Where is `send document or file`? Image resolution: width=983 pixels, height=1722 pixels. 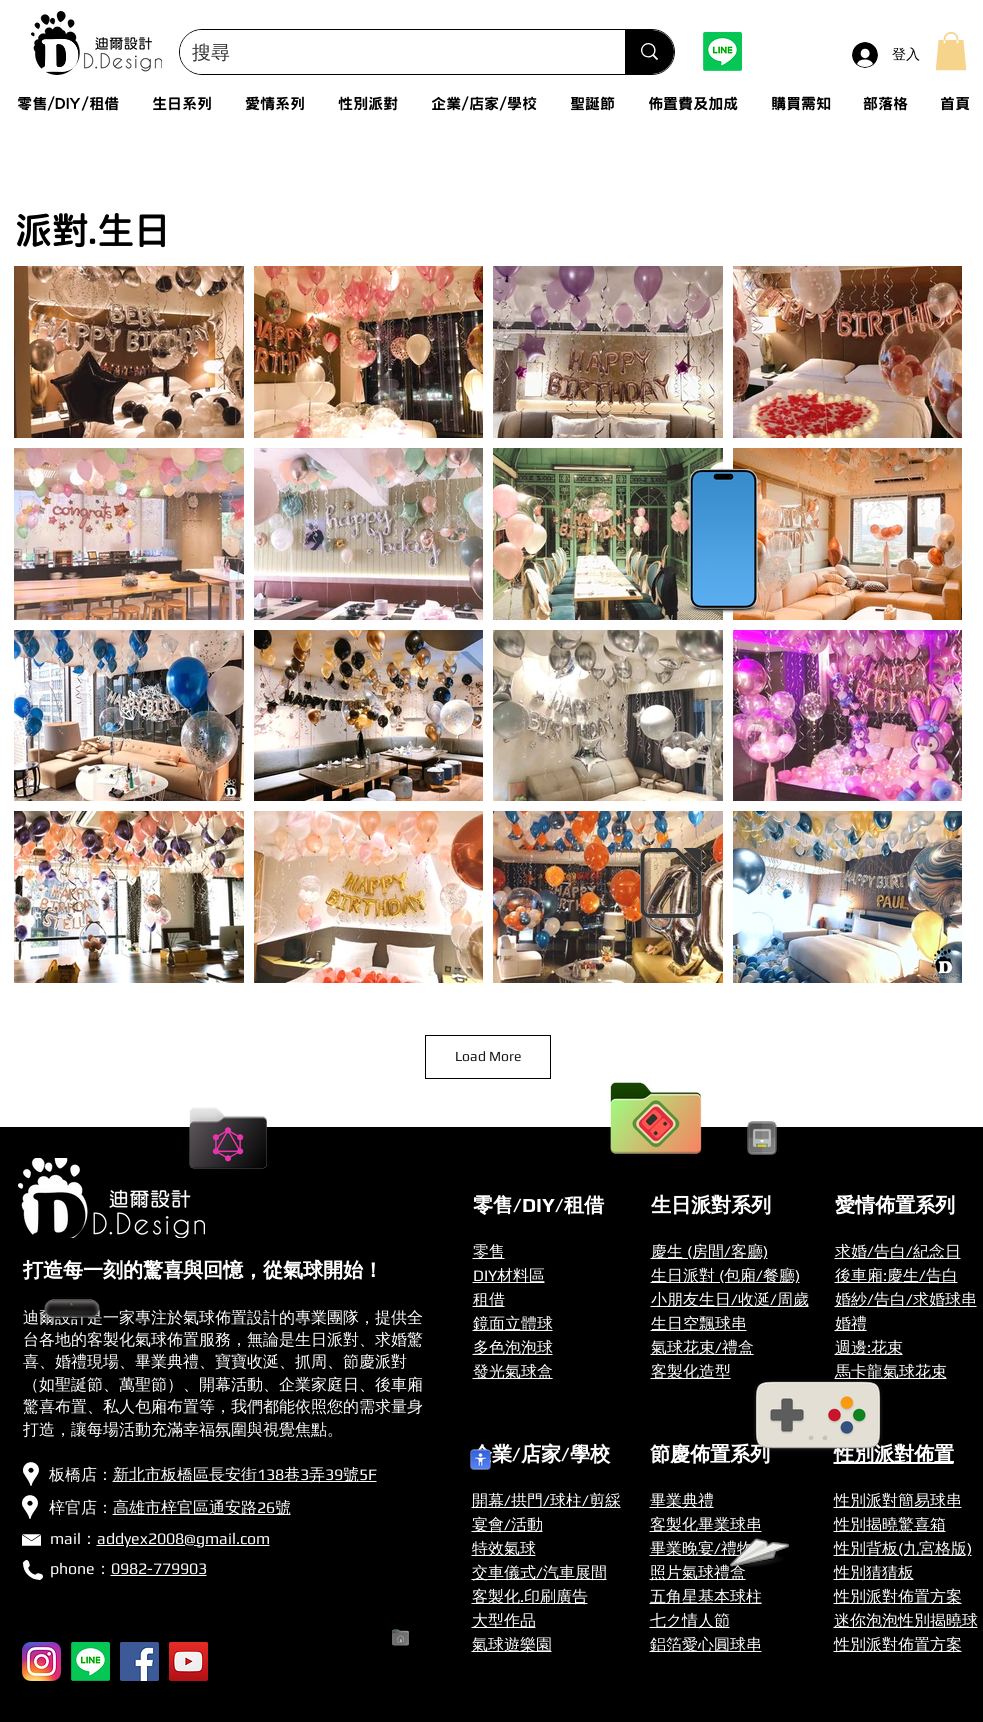
send document or file is located at coordinates (759, 1553).